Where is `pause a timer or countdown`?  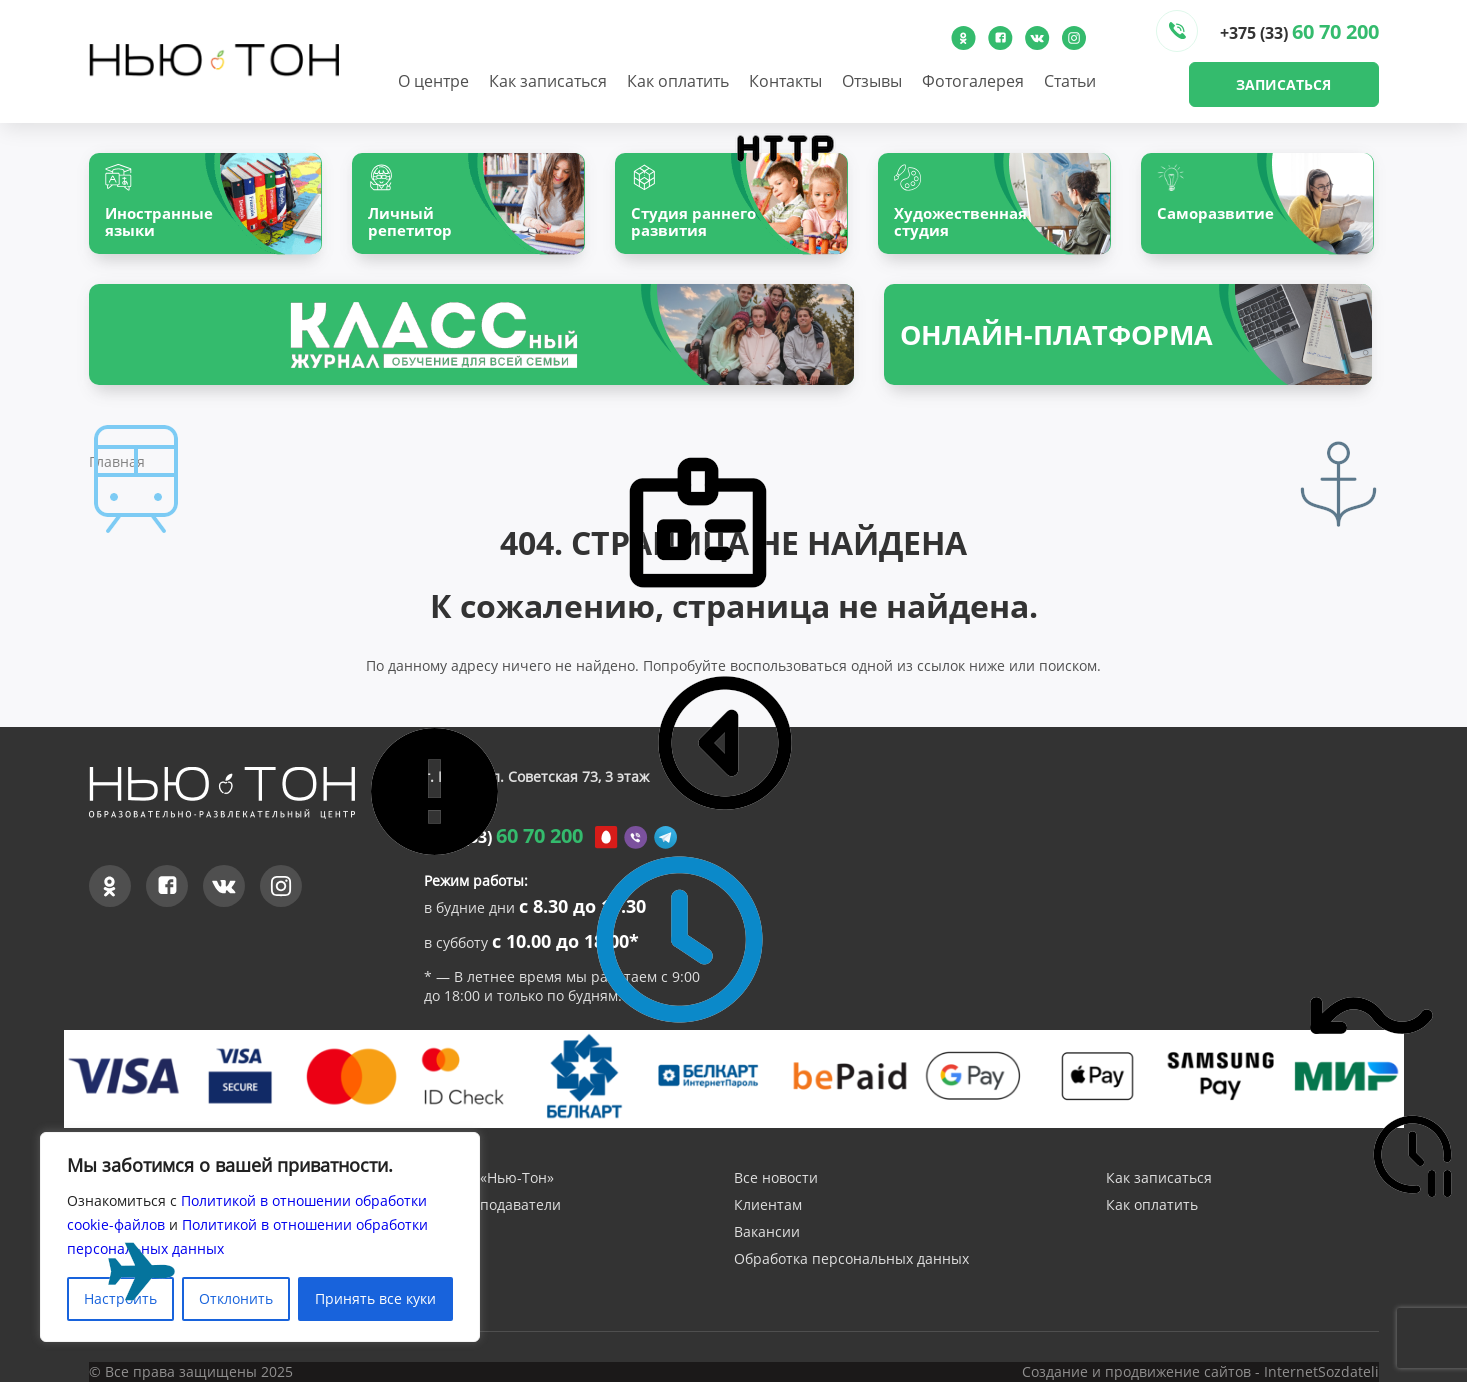 pause a timer or countdown is located at coordinates (1412, 1154).